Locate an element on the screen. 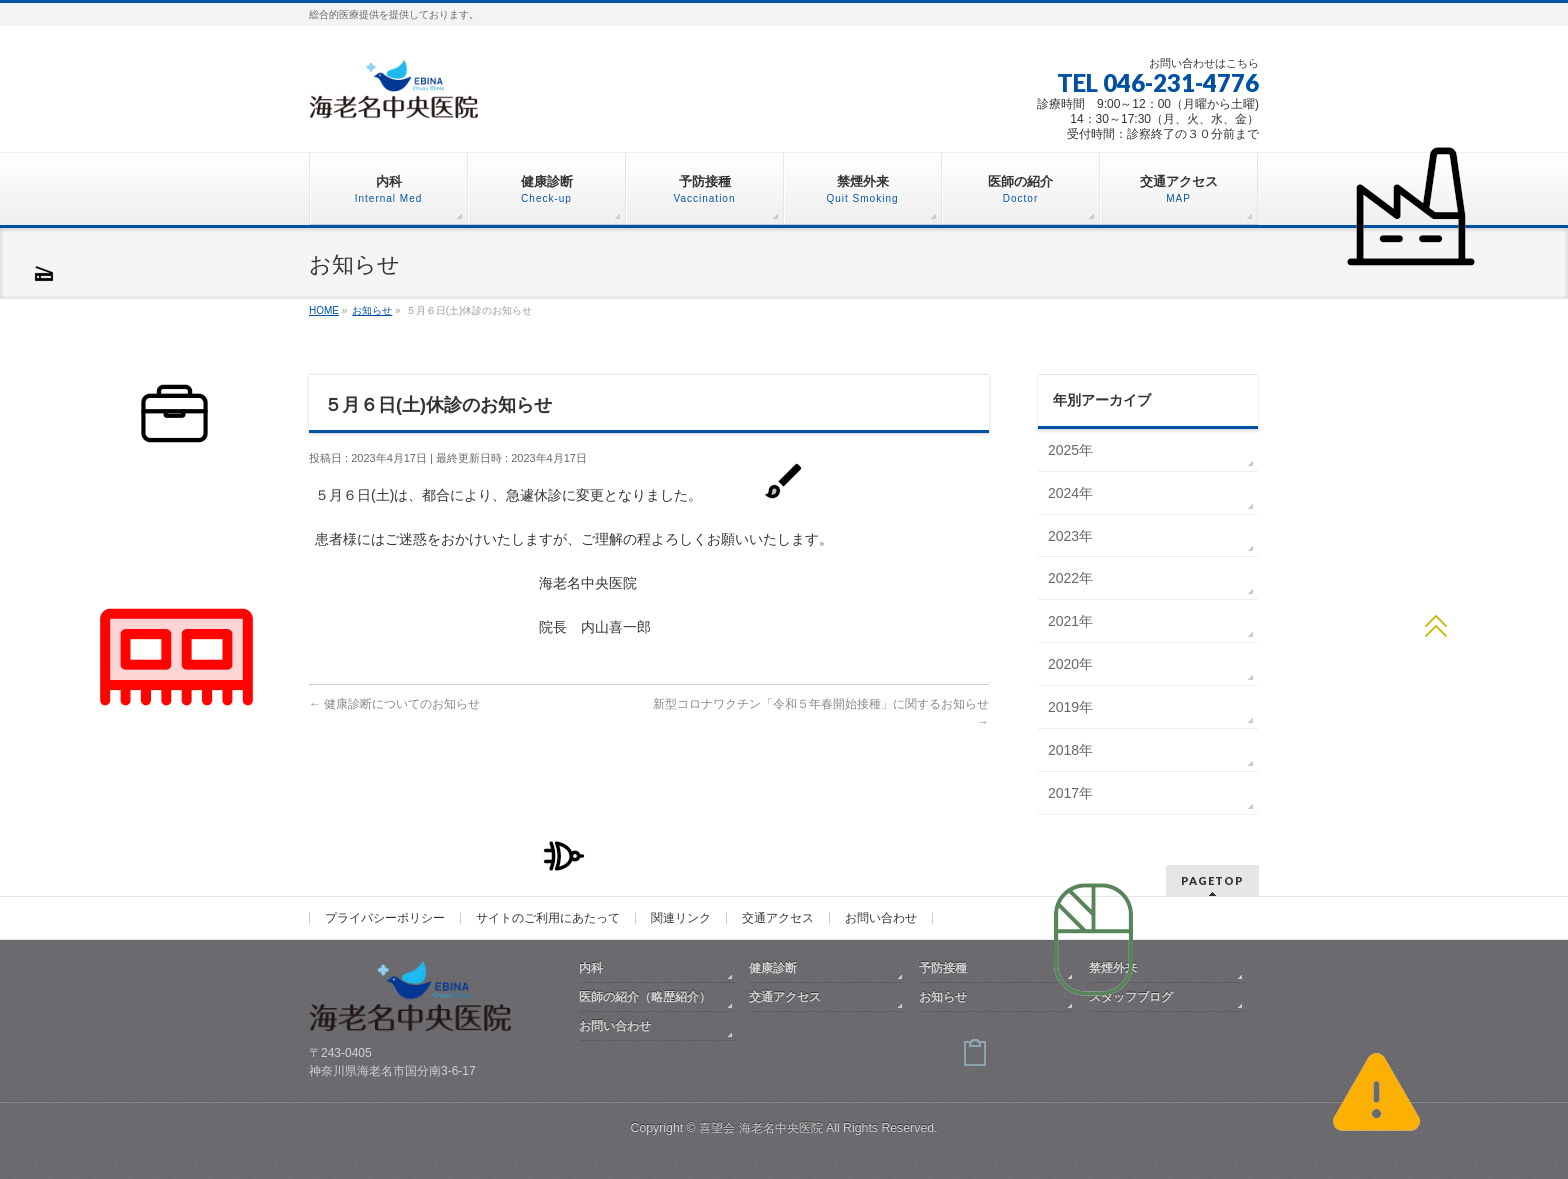  access drawing or painting tools is located at coordinates (784, 481).